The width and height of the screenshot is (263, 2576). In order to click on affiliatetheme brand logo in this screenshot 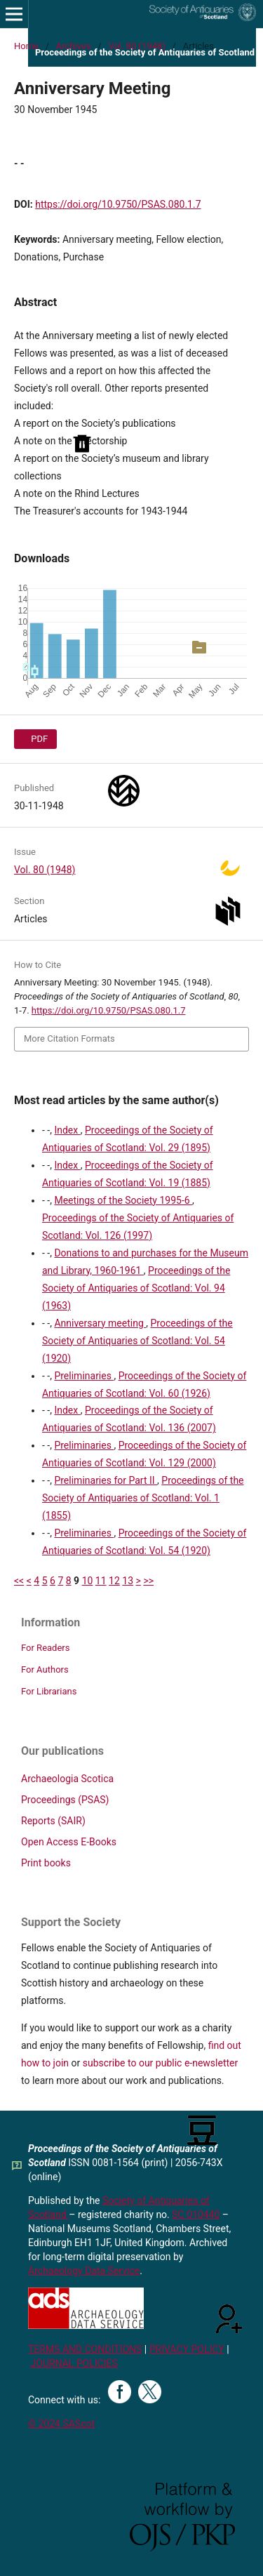, I will do `click(230, 868)`.